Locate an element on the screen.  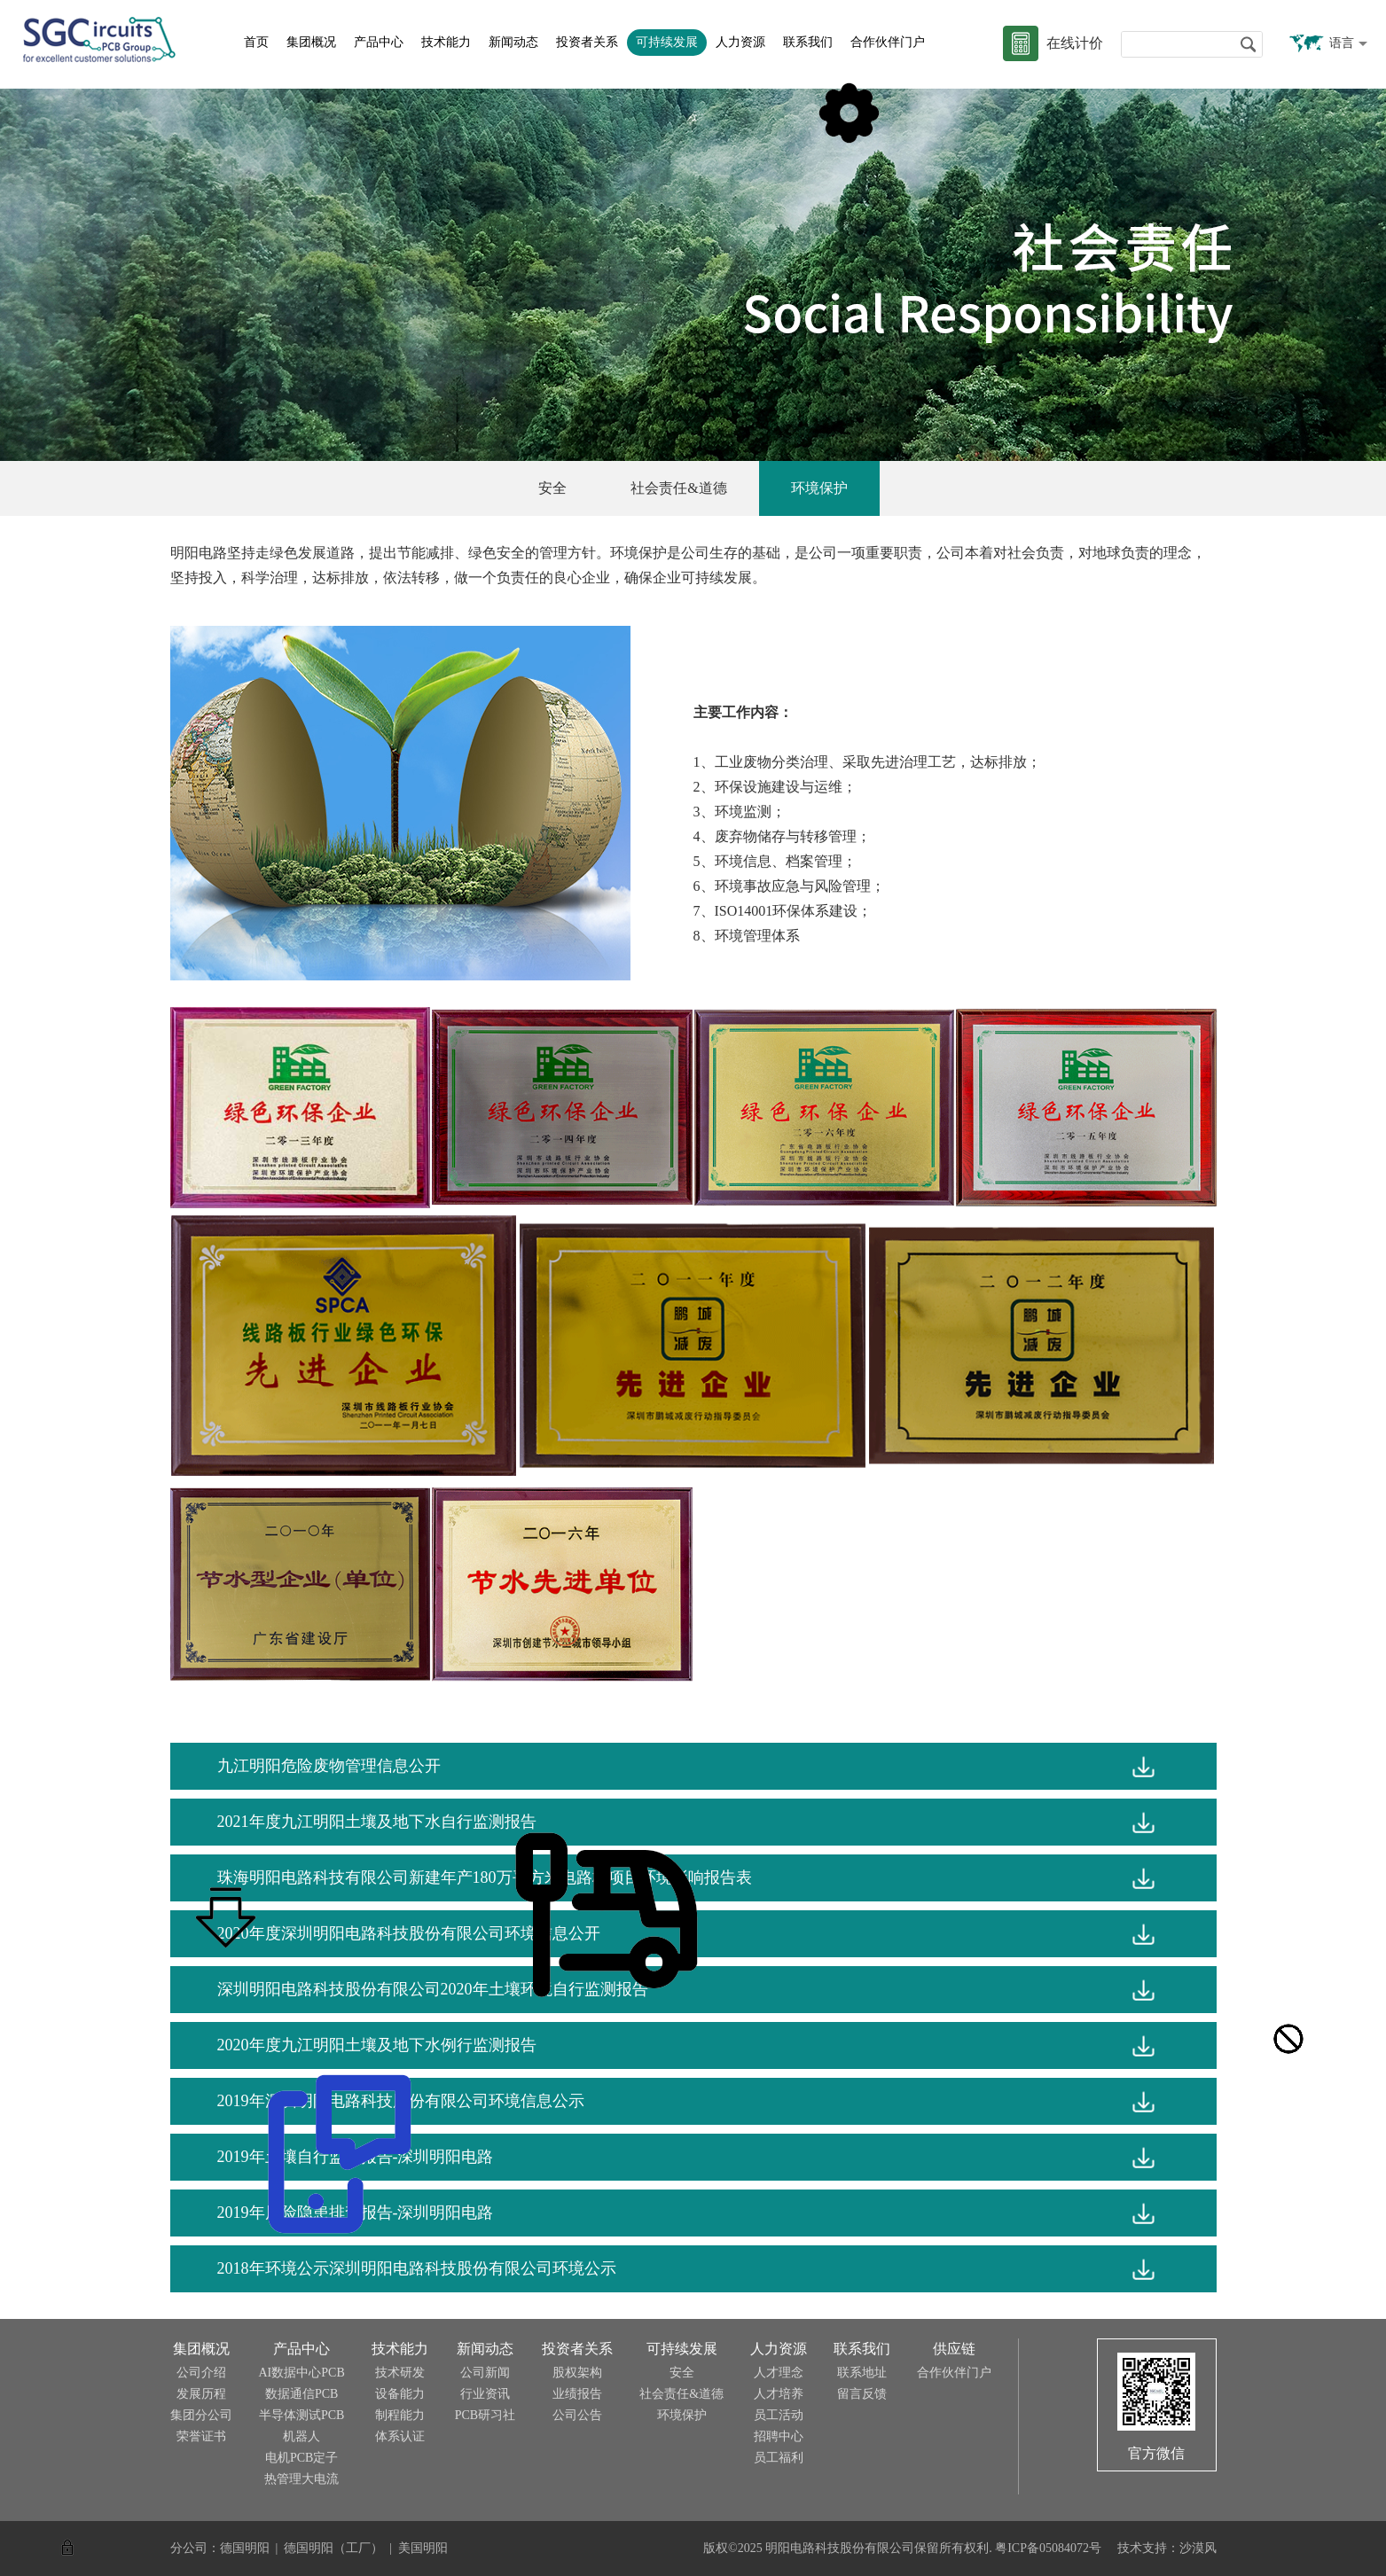
mark content as not interested is located at coordinates (1288, 2039).